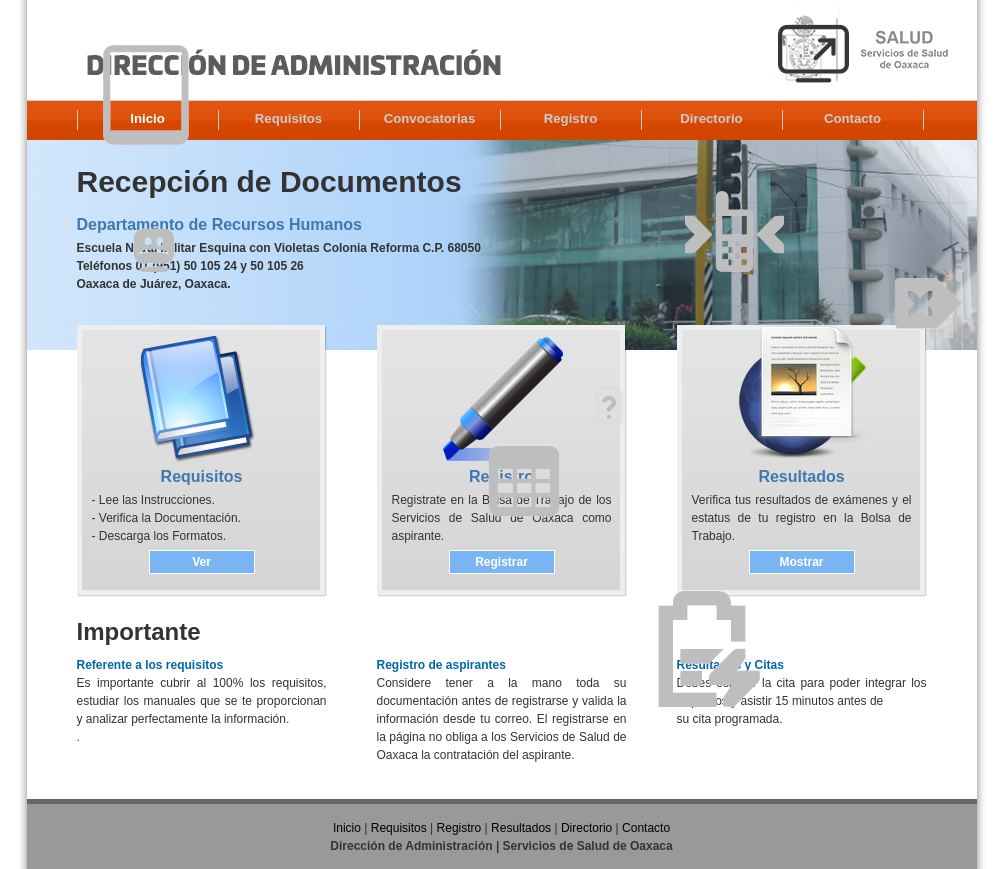 The image size is (1003, 869). I want to click on clear text input field (right-to-left layout), so click(928, 303).